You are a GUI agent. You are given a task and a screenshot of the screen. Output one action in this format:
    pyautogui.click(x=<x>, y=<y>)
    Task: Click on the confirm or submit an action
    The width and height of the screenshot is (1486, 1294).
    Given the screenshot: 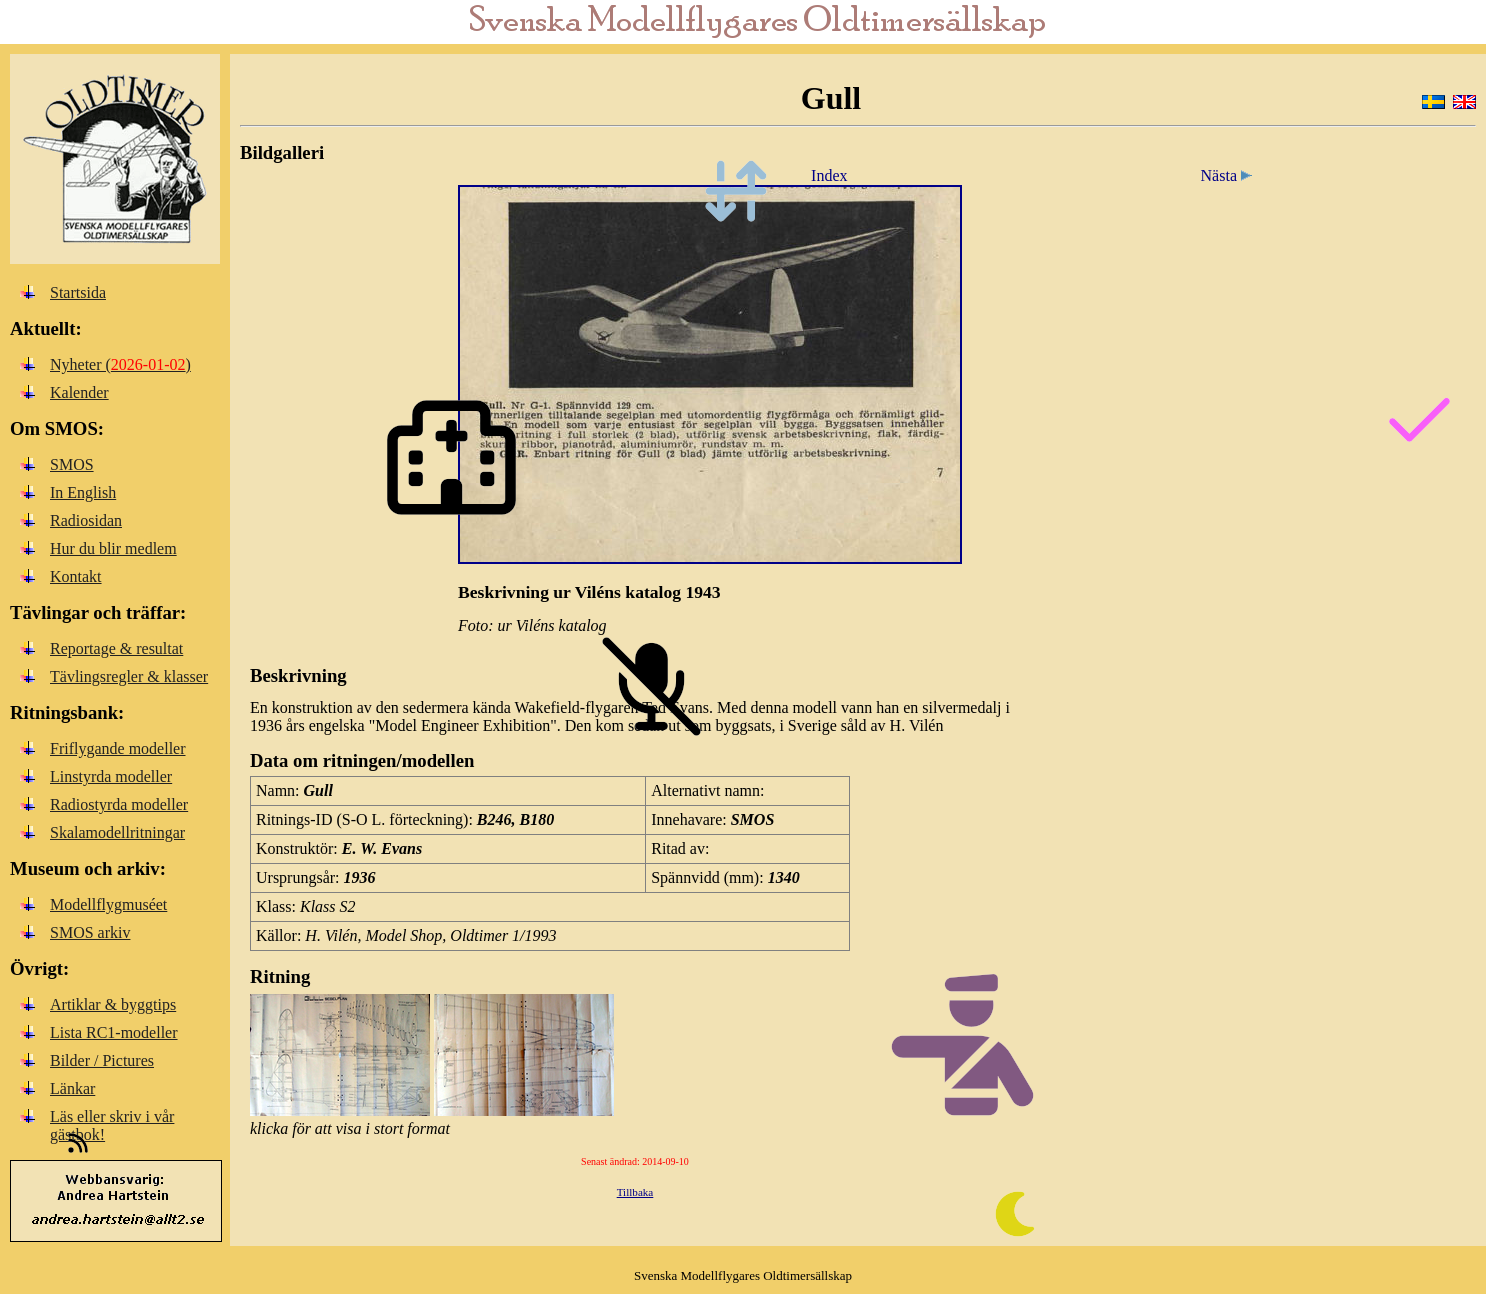 What is the action you would take?
    pyautogui.click(x=1419, y=421)
    